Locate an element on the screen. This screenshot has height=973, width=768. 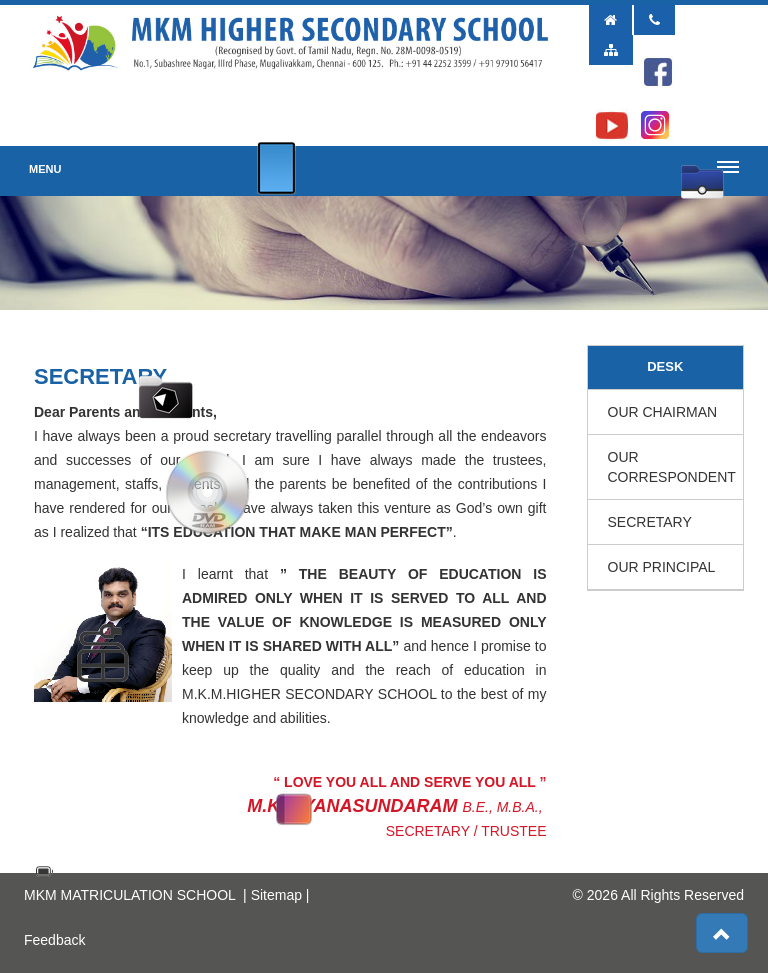
indicates current battery level is located at coordinates (44, 871).